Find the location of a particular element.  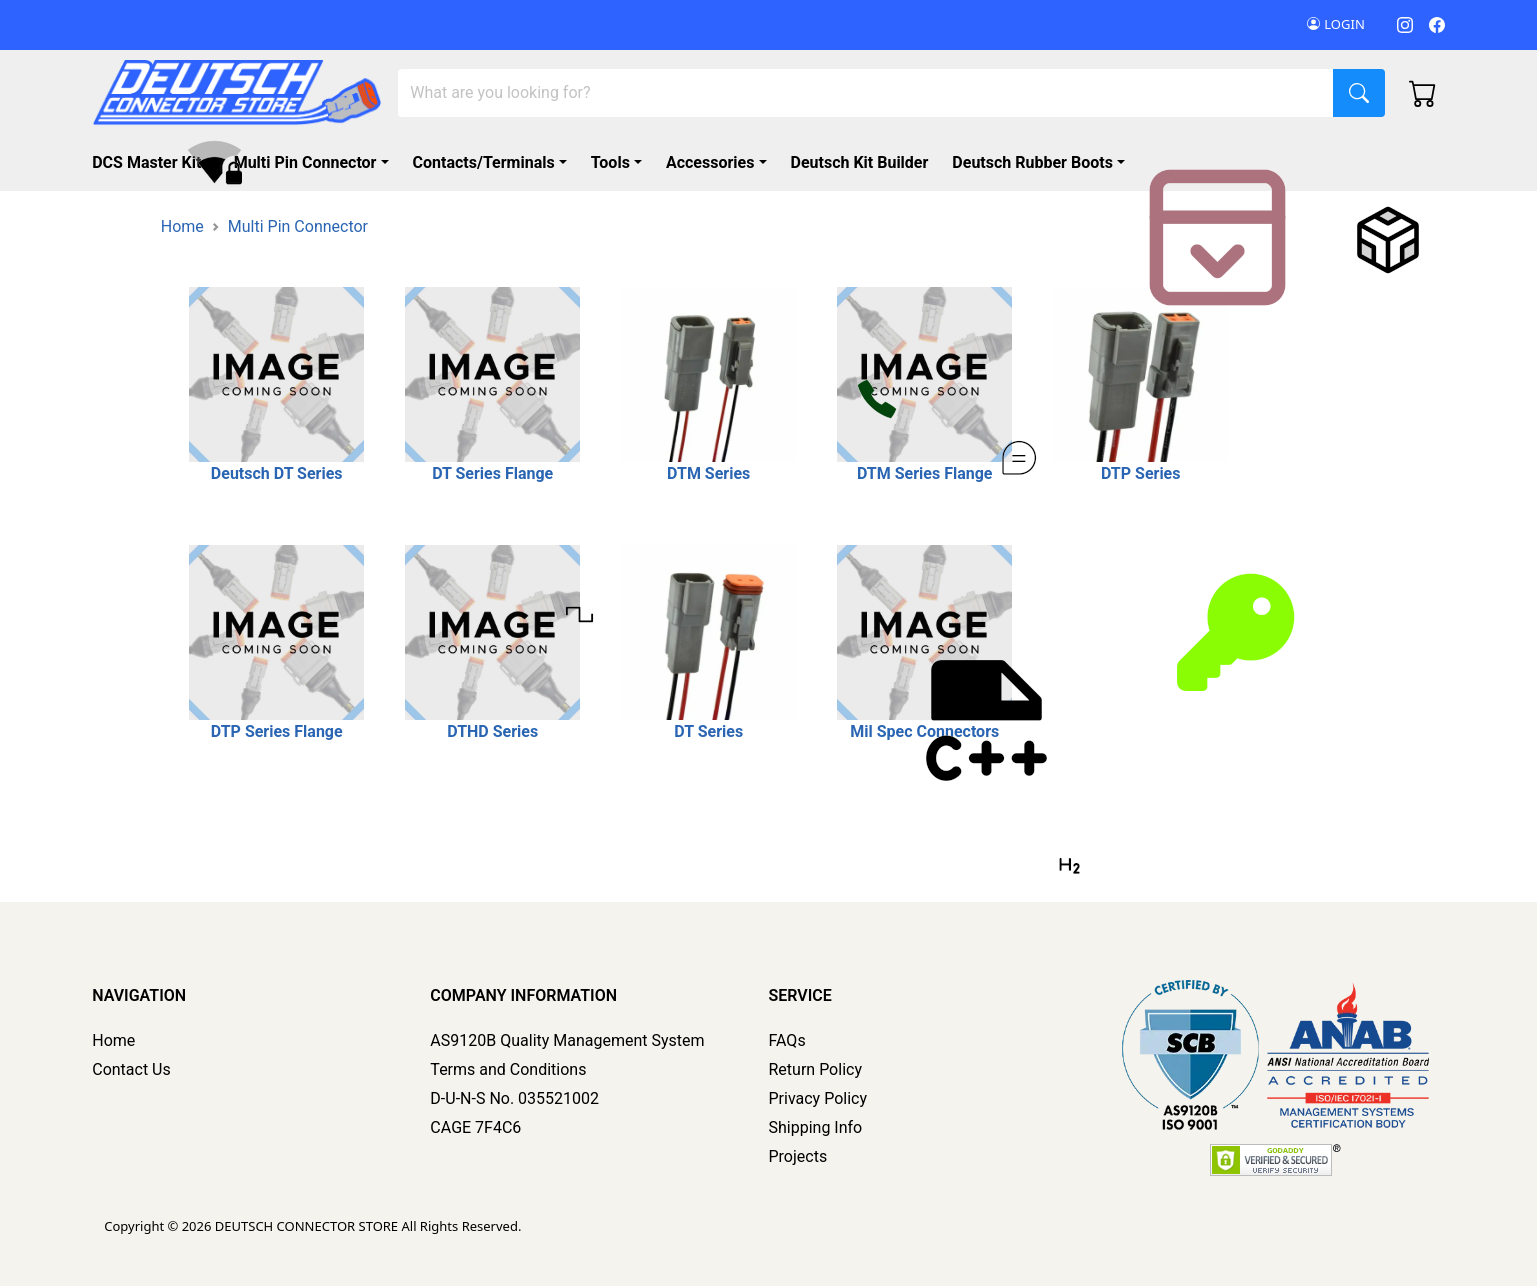

toggle square wave audio signal is located at coordinates (579, 614).